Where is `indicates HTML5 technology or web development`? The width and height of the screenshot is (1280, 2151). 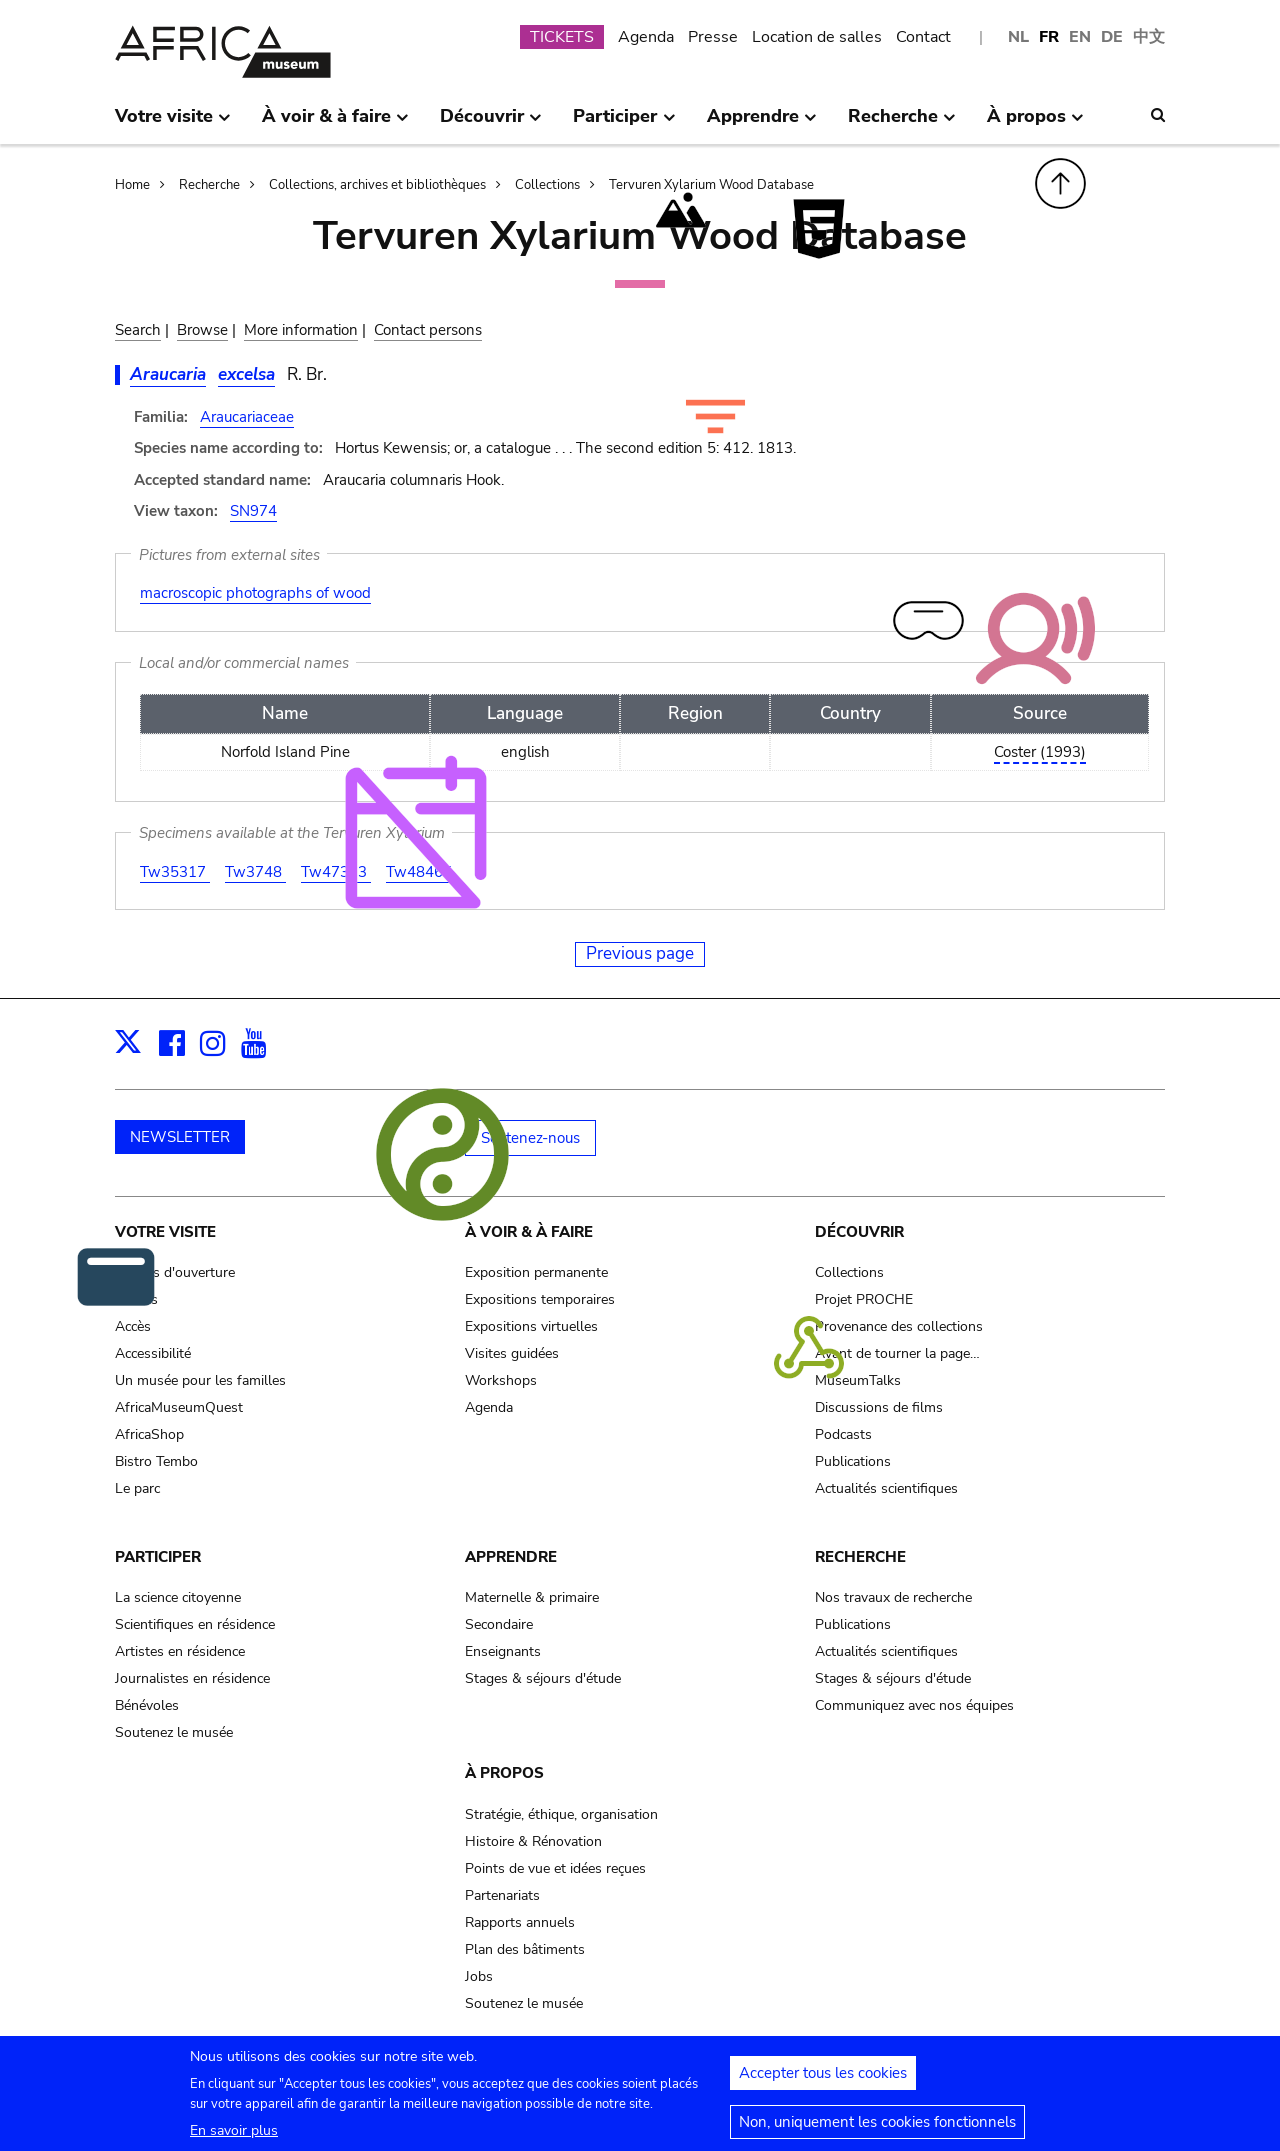 indicates HTML5 technology or web development is located at coordinates (819, 229).